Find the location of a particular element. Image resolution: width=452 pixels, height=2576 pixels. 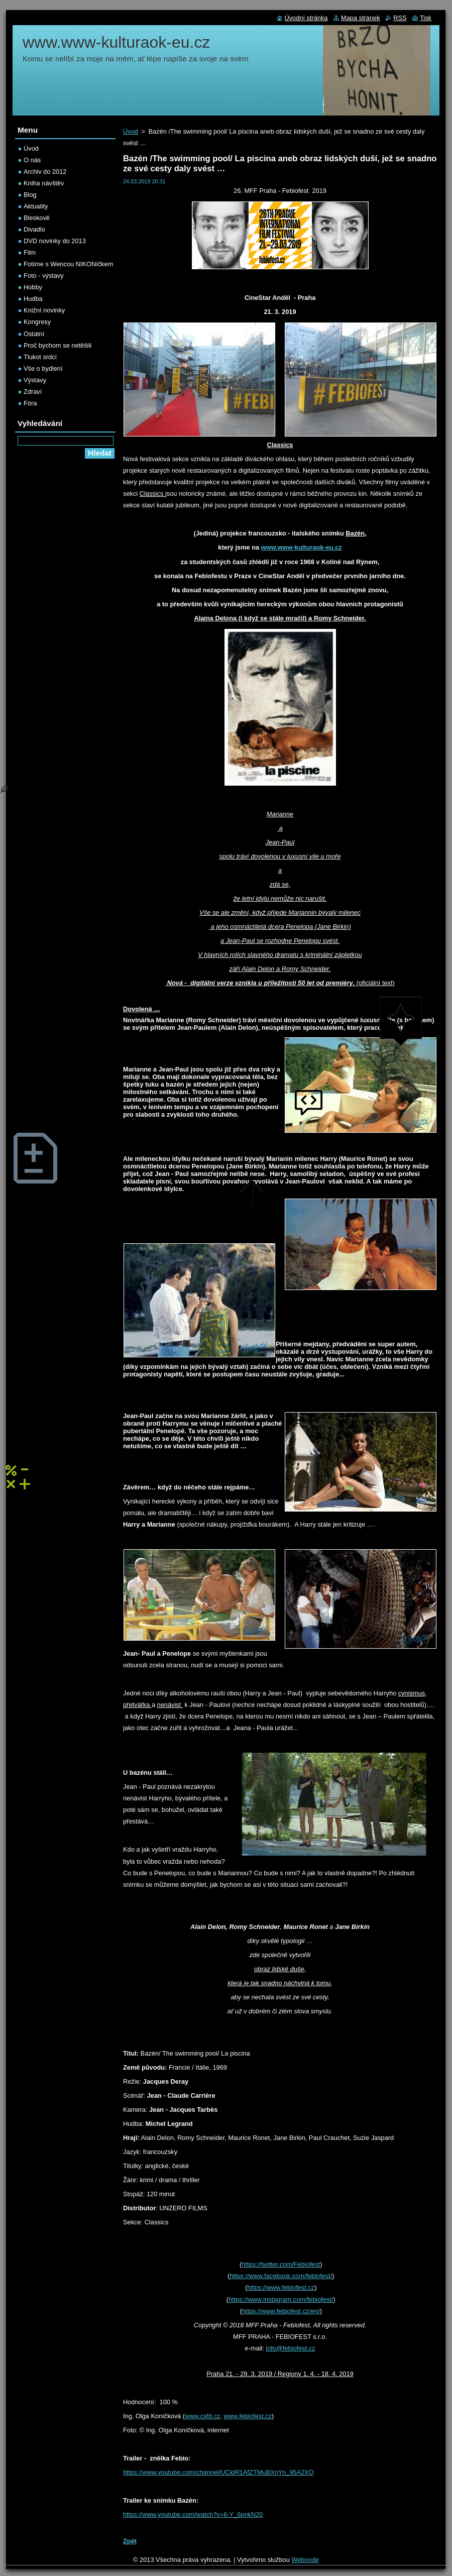

request changes on a code review is located at coordinates (35, 1158).